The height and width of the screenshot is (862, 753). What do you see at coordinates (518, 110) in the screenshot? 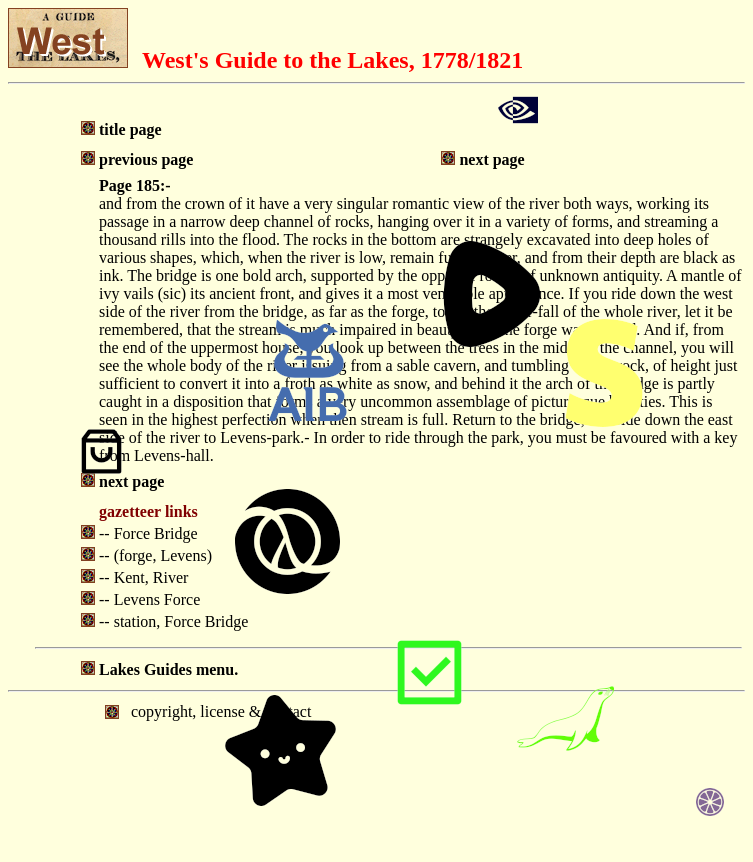
I see `nvidia brand logo` at bounding box center [518, 110].